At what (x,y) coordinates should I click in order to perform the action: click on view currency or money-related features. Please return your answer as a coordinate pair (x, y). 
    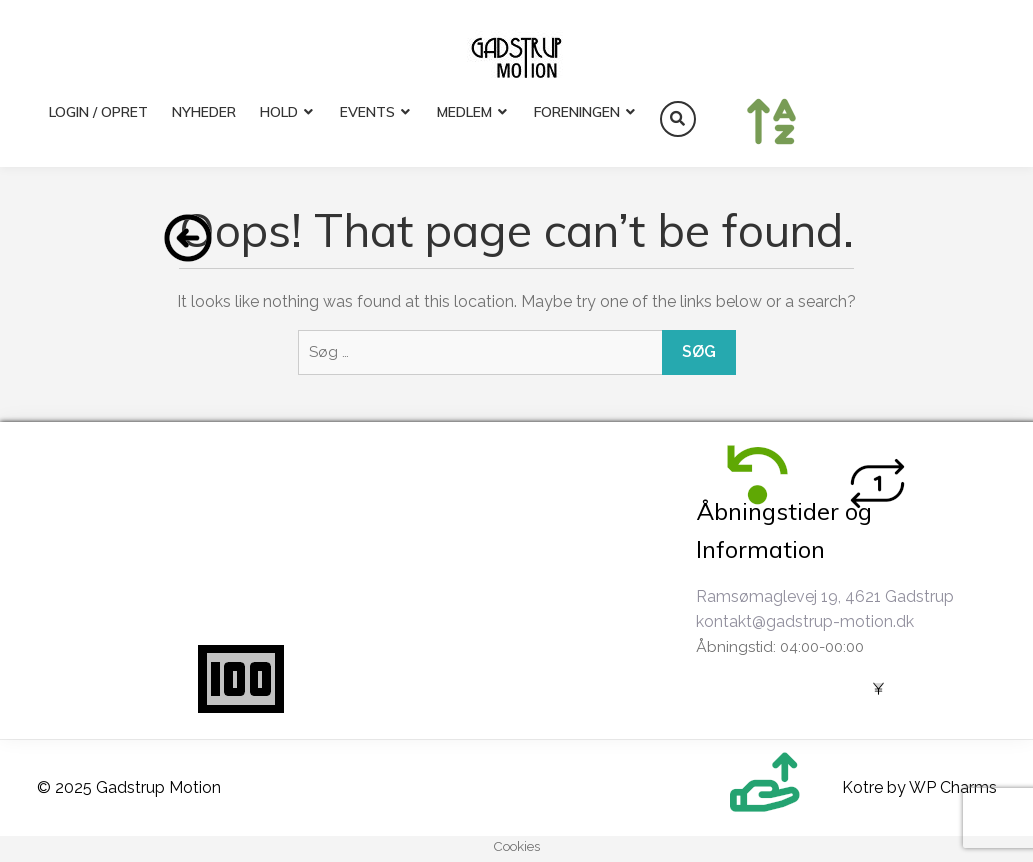
    Looking at the image, I should click on (241, 679).